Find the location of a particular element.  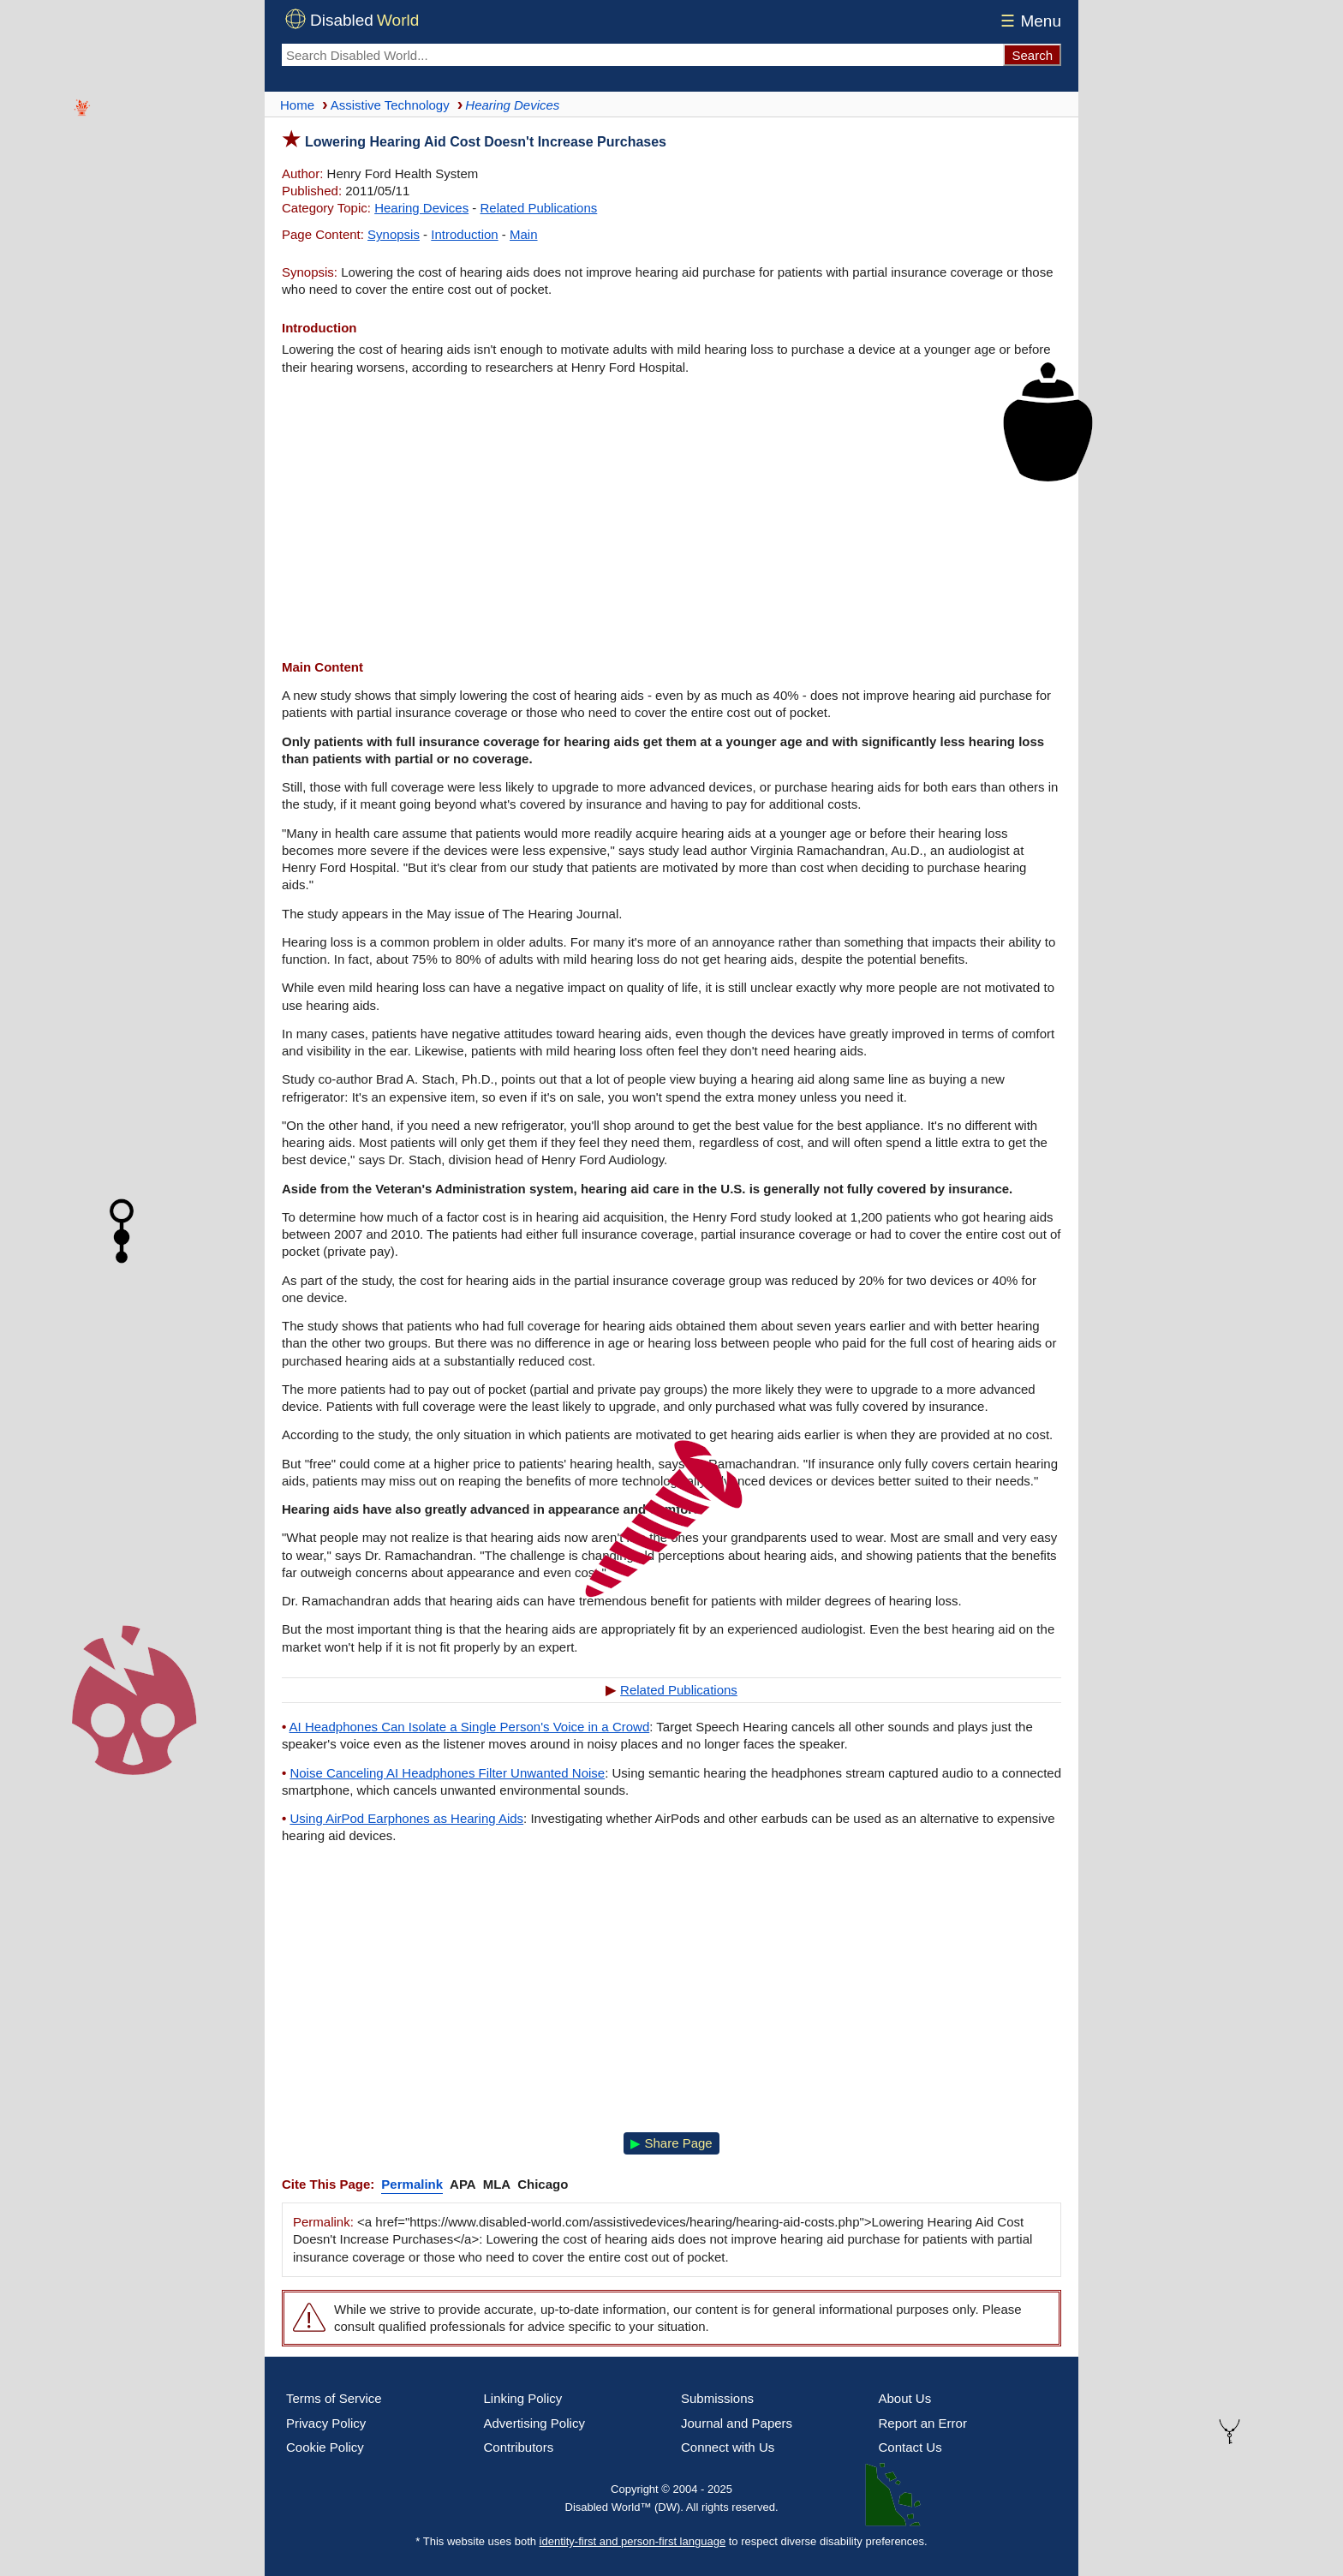

indicates player death or game over state is located at coordinates (133, 1703).